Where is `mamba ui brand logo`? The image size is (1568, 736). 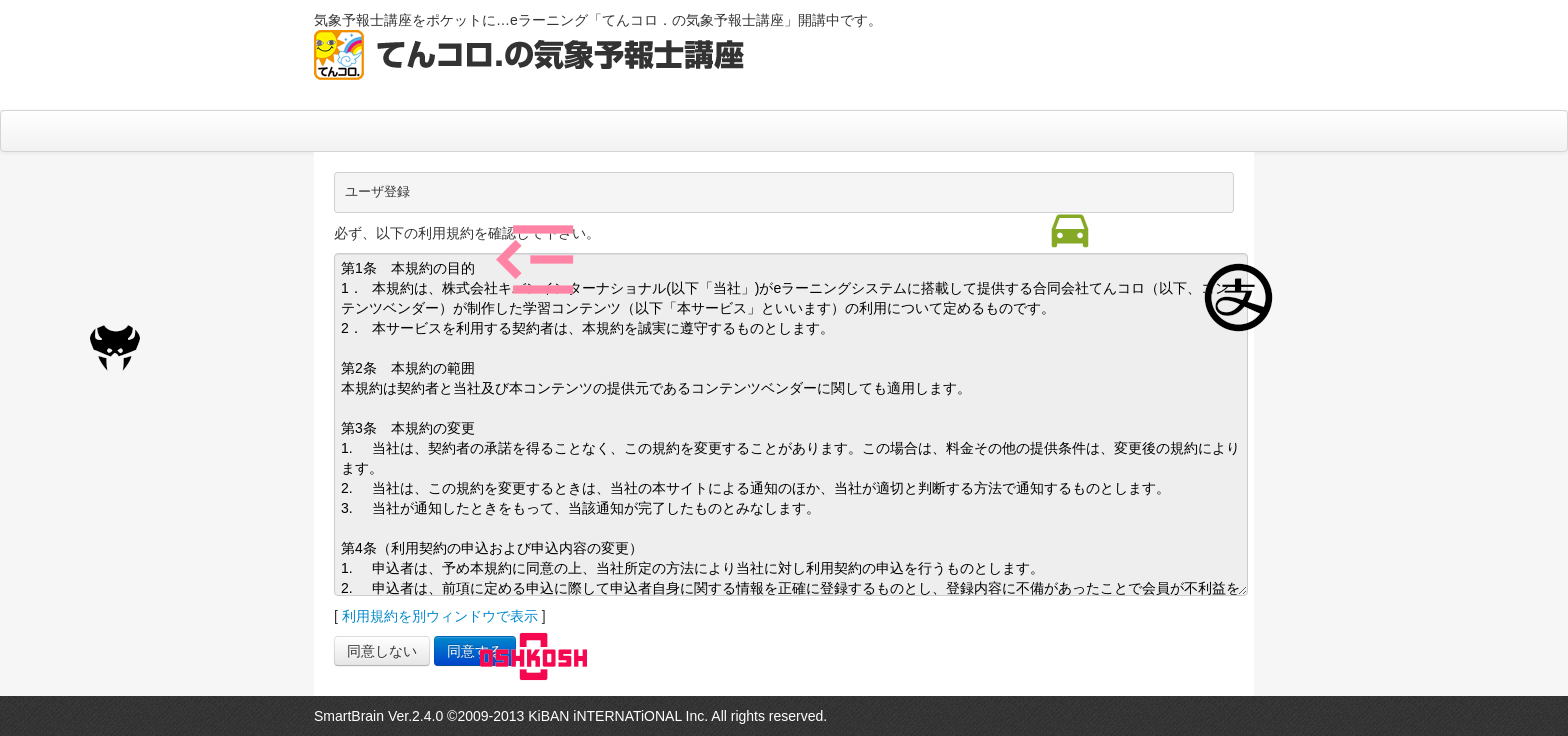
mamba ui brand logo is located at coordinates (115, 348).